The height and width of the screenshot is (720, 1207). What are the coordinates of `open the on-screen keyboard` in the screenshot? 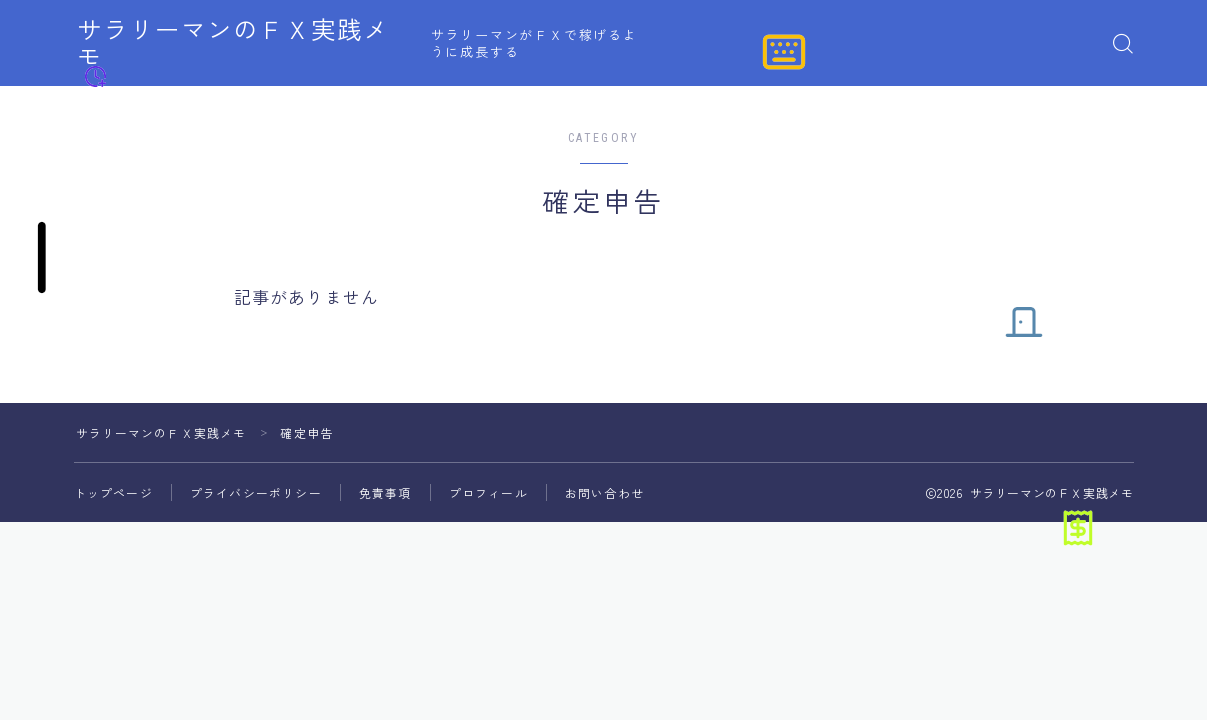 It's located at (784, 52).